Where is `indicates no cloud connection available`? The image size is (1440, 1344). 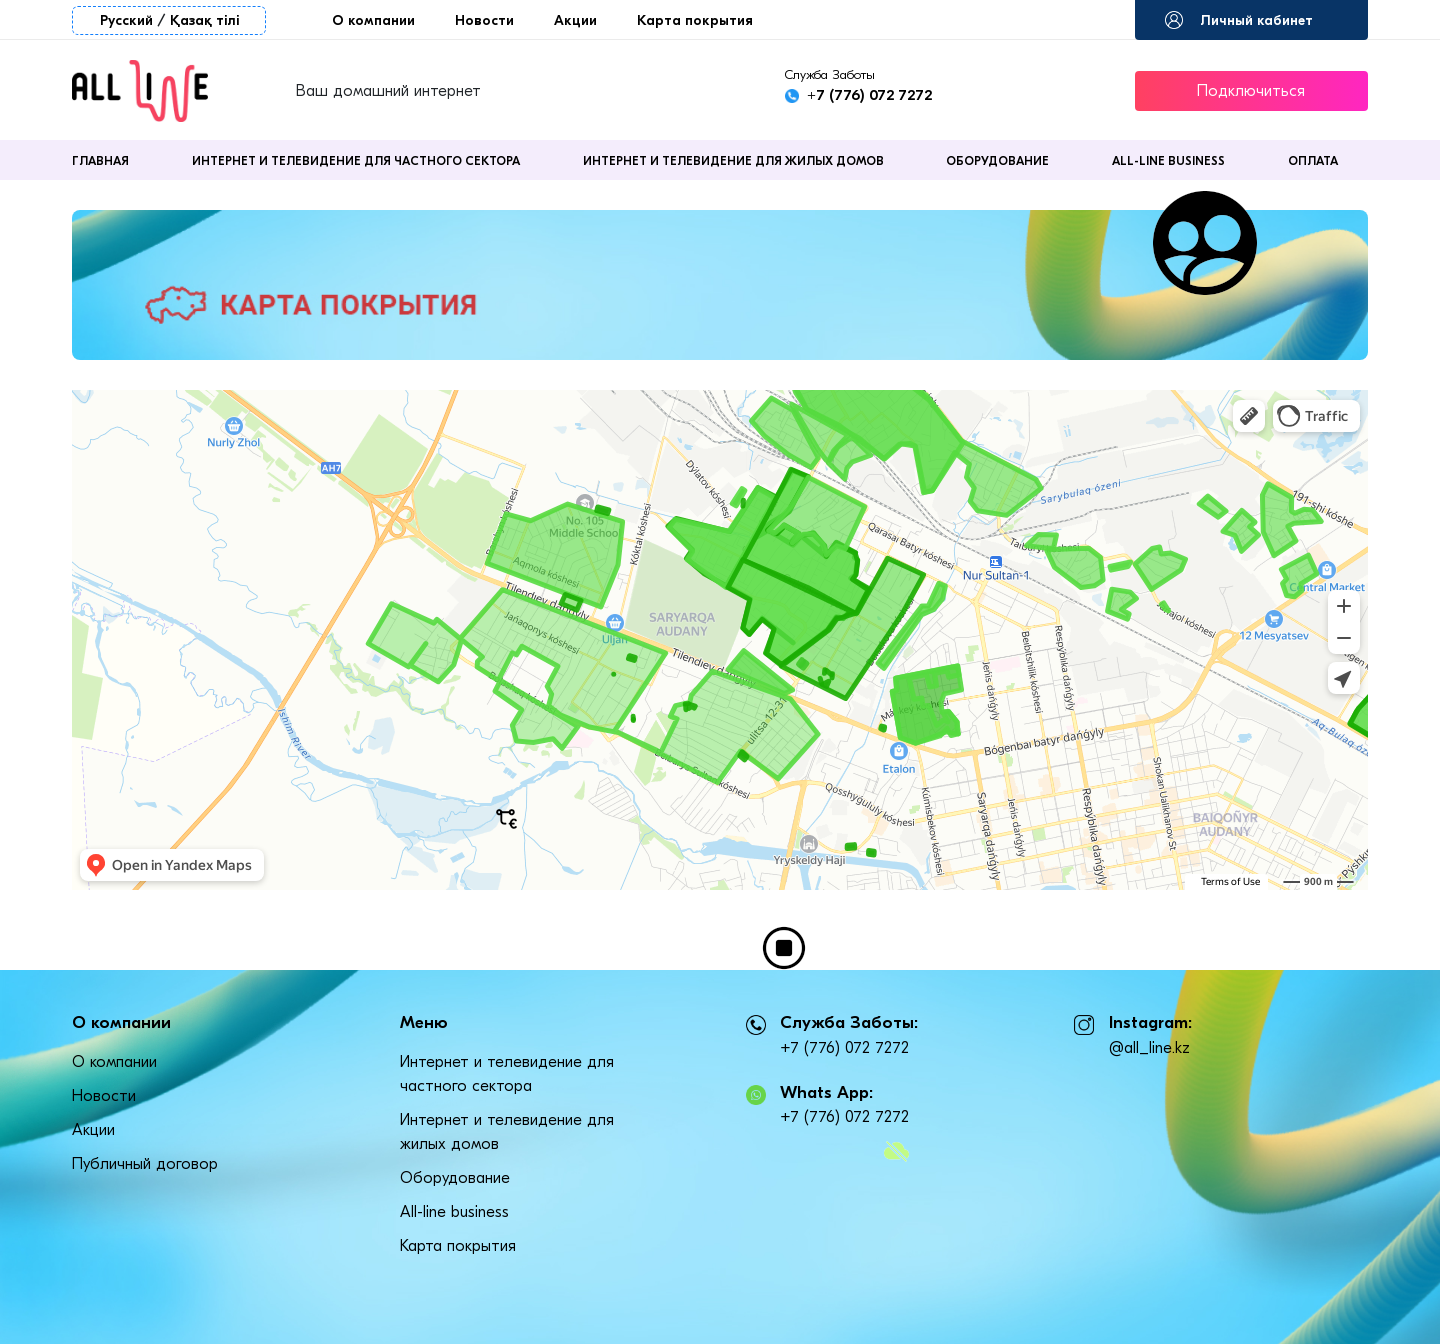 indicates no cloud connection available is located at coordinates (896, 1151).